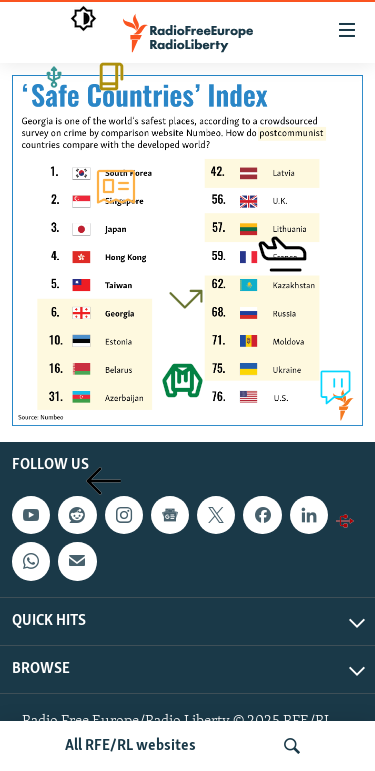 The width and height of the screenshot is (375, 771). What do you see at coordinates (116, 186) in the screenshot?
I see `view news articles or press clippings` at bounding box center [116, 186].